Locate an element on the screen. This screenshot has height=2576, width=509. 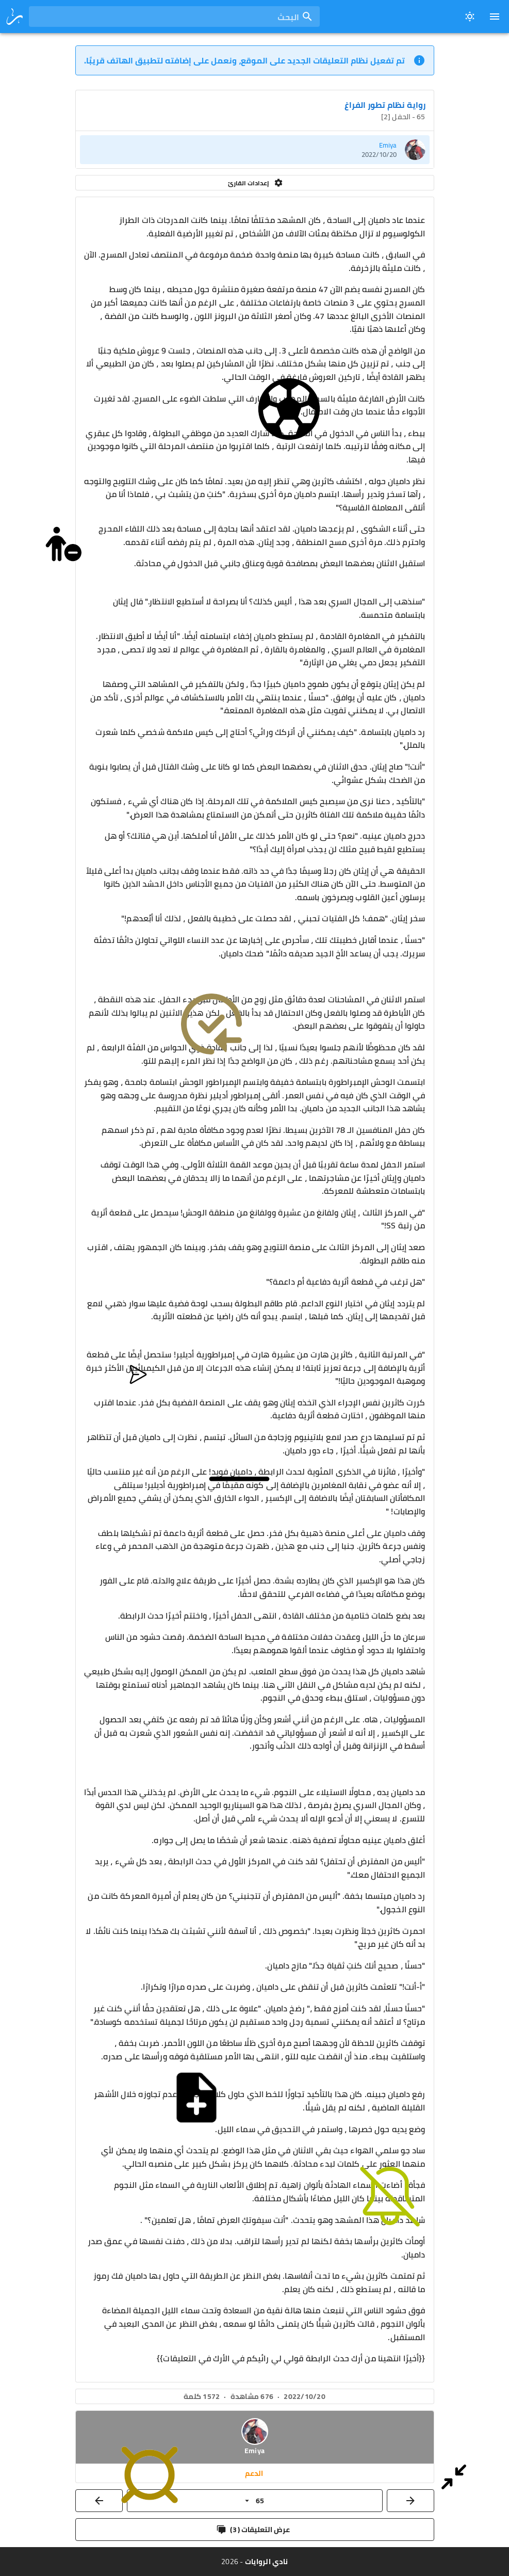
create a new note is located at coordinates (196, 2098).